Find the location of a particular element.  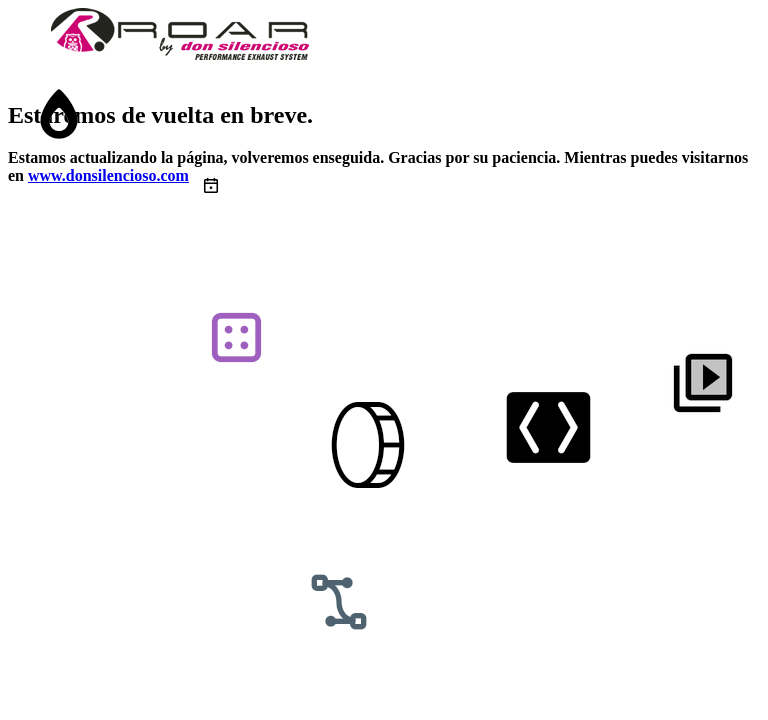

roll or randomize a selection is located at coordinates (236, 337).